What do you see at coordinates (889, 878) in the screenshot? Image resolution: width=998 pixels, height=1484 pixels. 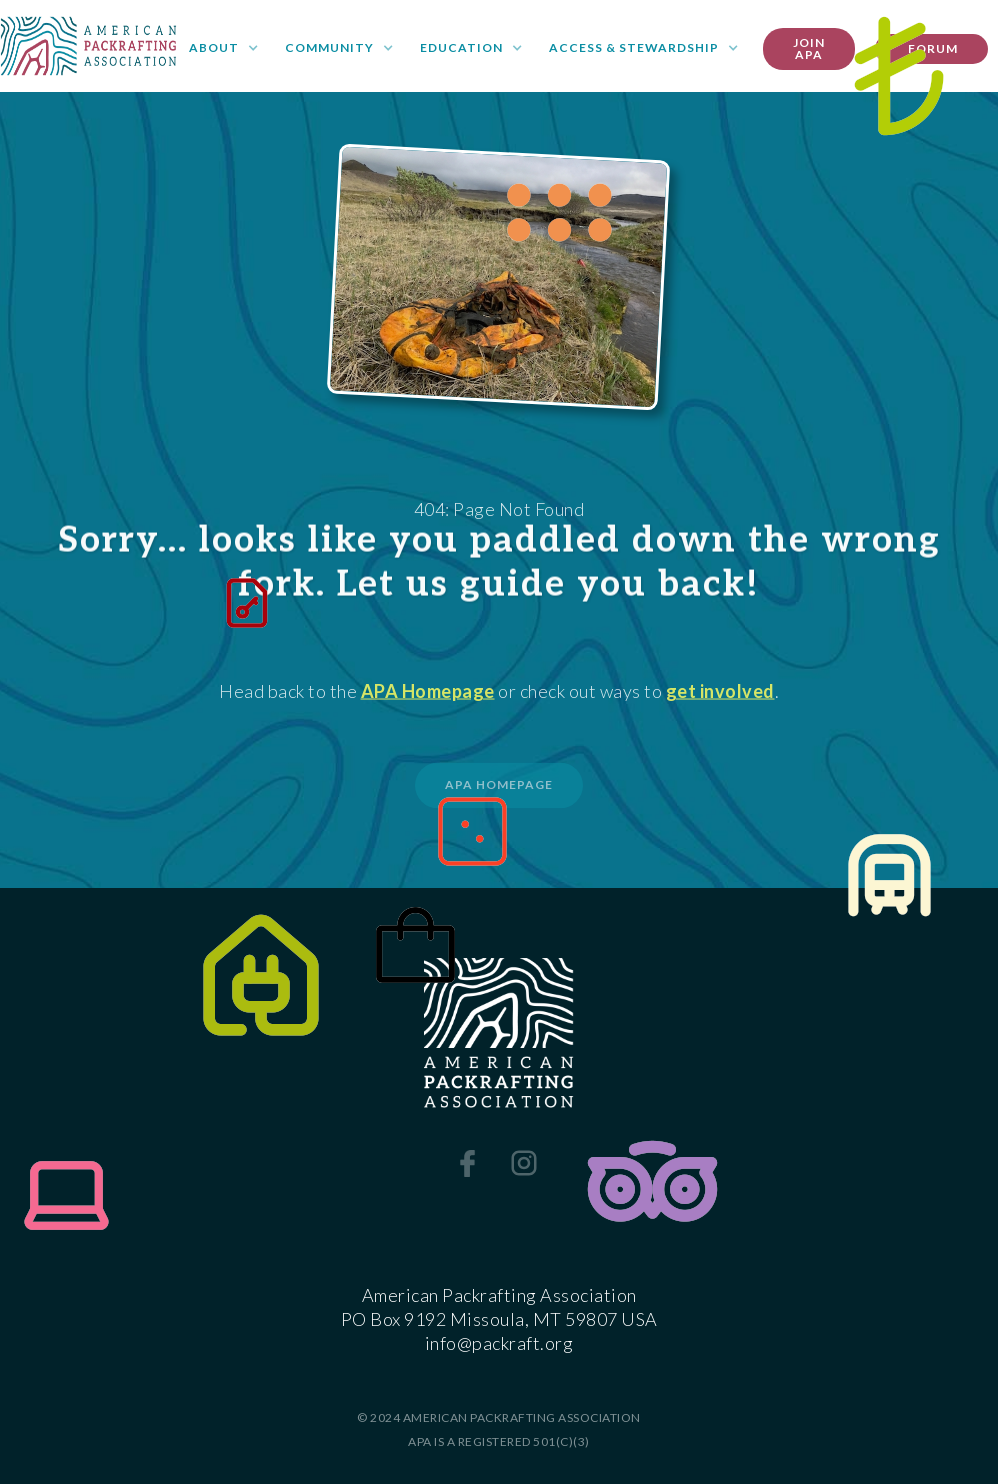 I see `view subway or metro transit options` at bounding box center [889, 878].